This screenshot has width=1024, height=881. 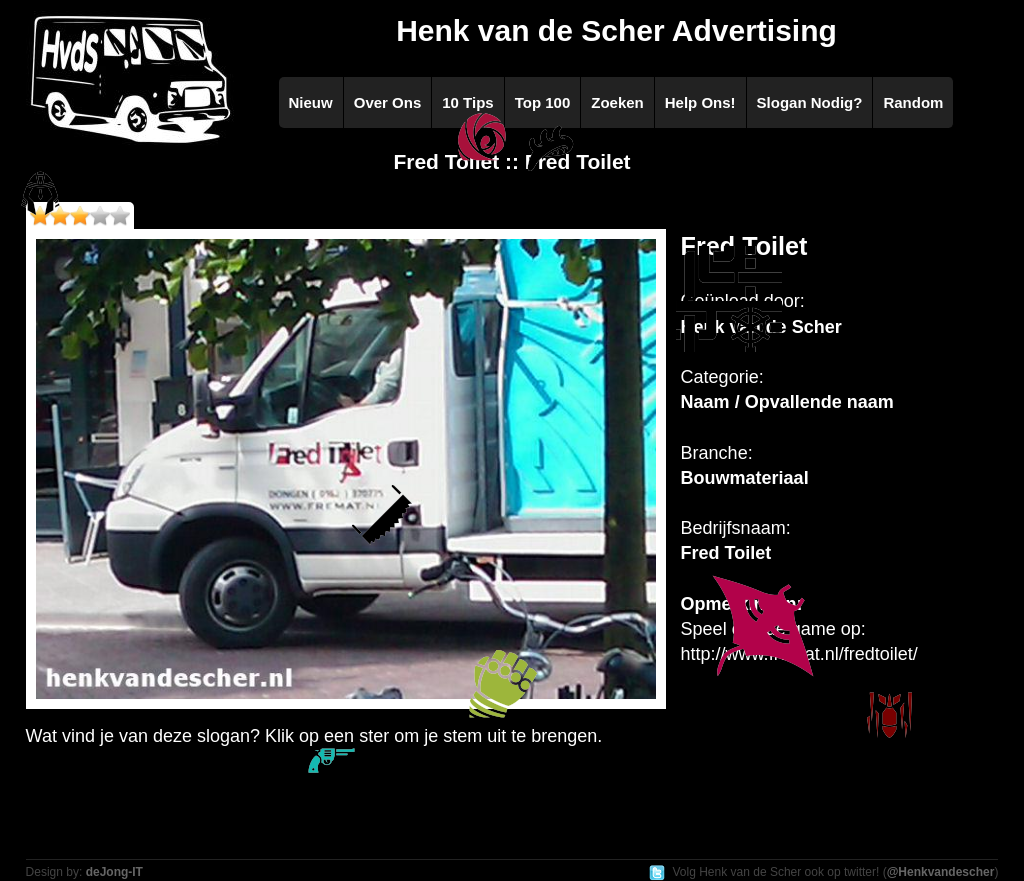 I want to click on access plumbing or pipe-based puzzle game, so click(x=729, y=299).